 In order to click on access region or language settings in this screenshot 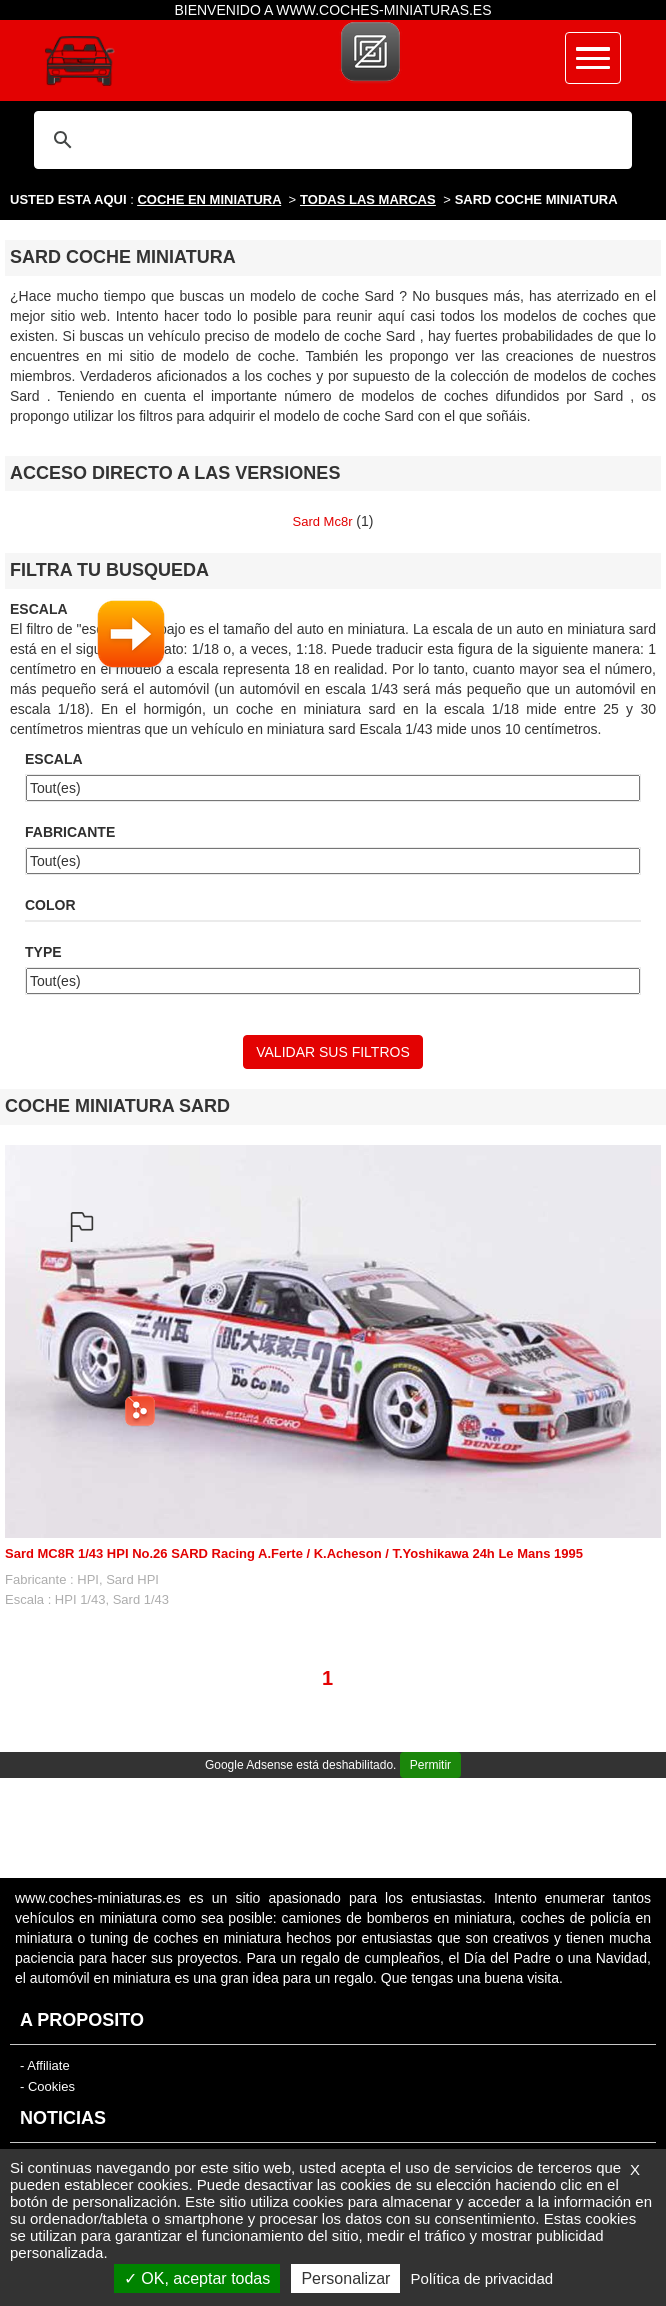, I will do `click(82, 1227)`.